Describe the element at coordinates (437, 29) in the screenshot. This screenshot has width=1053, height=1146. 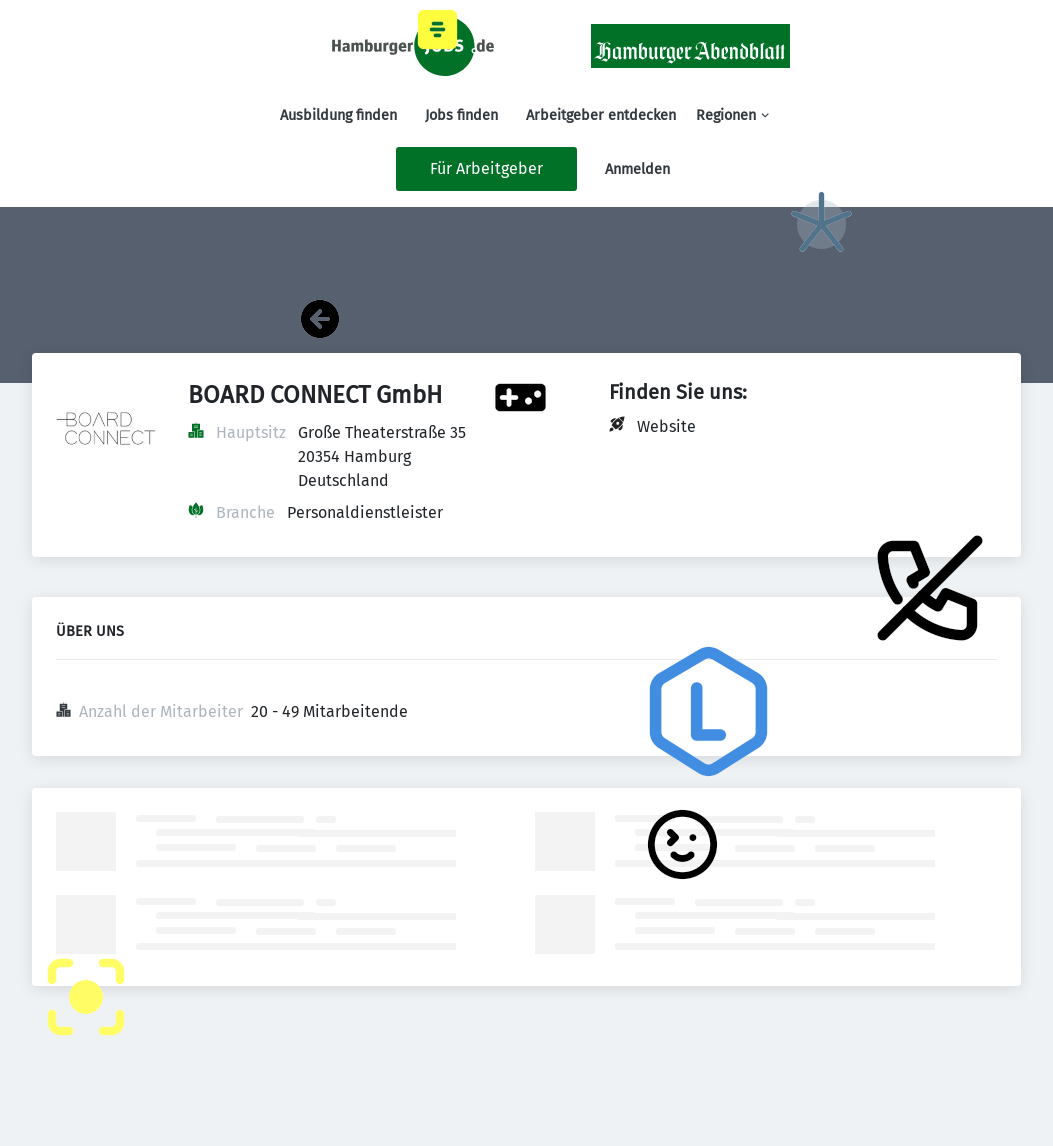
I see `center align content horizontally and vertically` at that location.